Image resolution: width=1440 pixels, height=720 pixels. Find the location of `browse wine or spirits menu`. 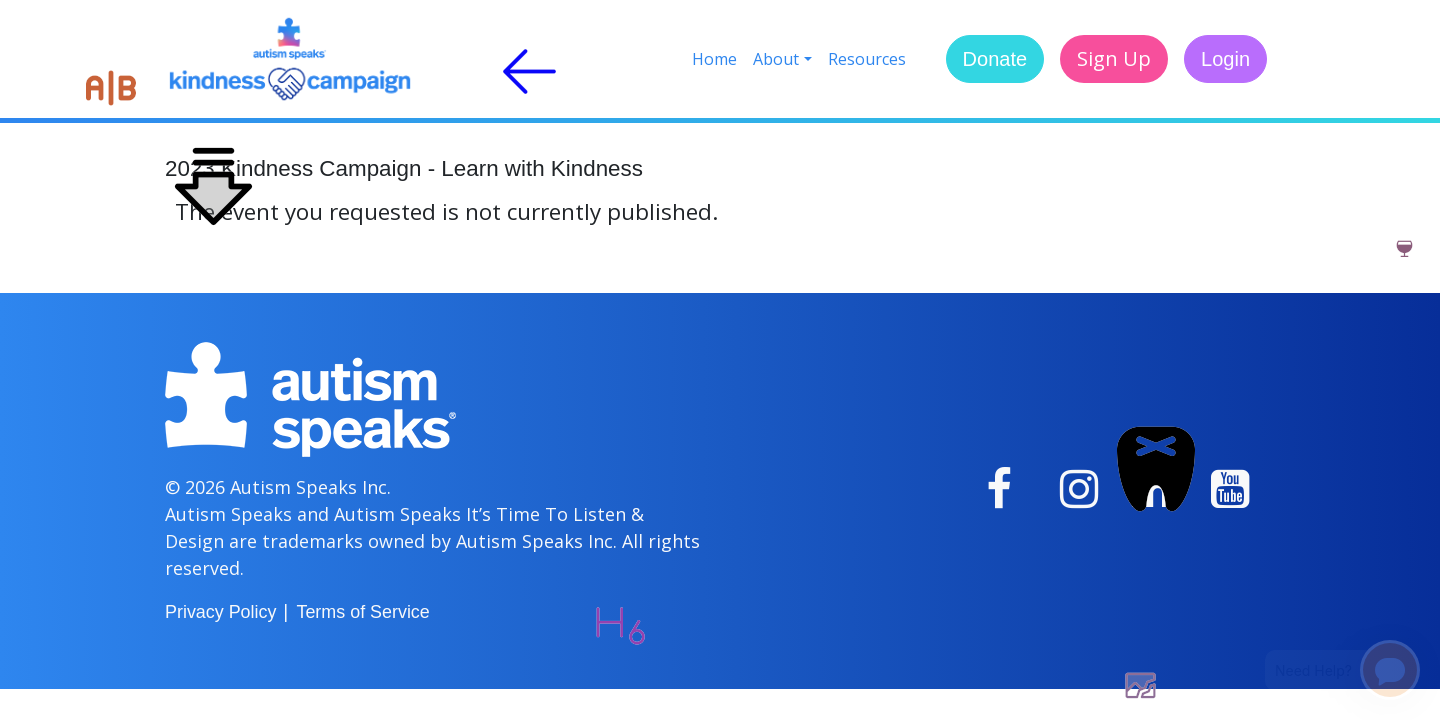

browse wine or spirits menu is located at coordinates (1404, 248).